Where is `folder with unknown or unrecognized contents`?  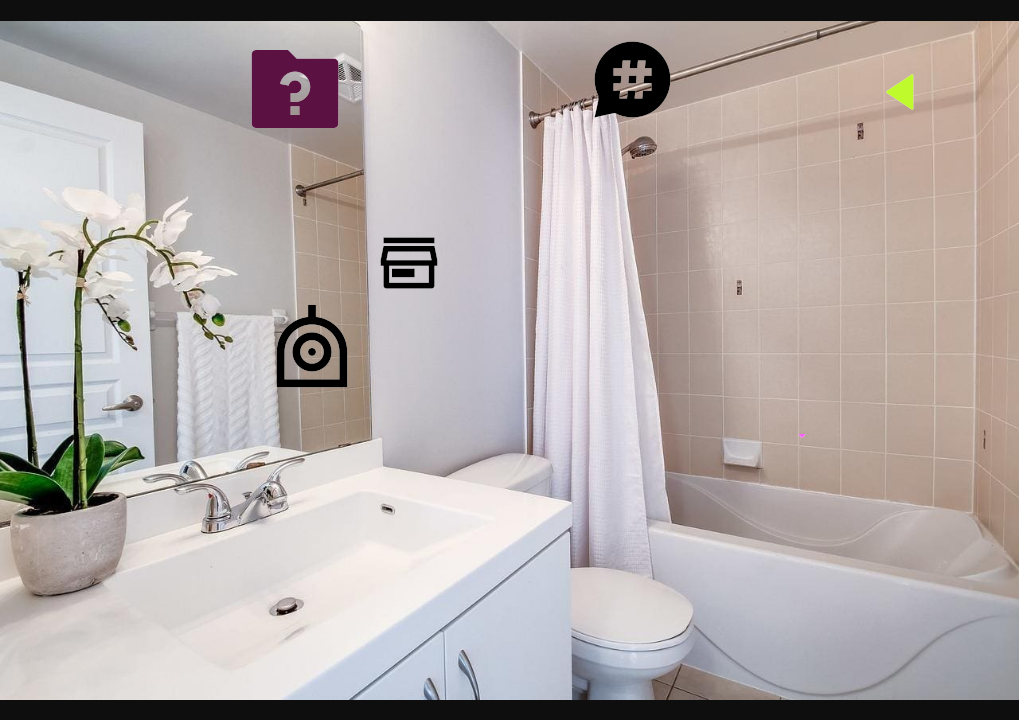 folder with unknown or unrecognized contents is located at coordinates (295, 89).